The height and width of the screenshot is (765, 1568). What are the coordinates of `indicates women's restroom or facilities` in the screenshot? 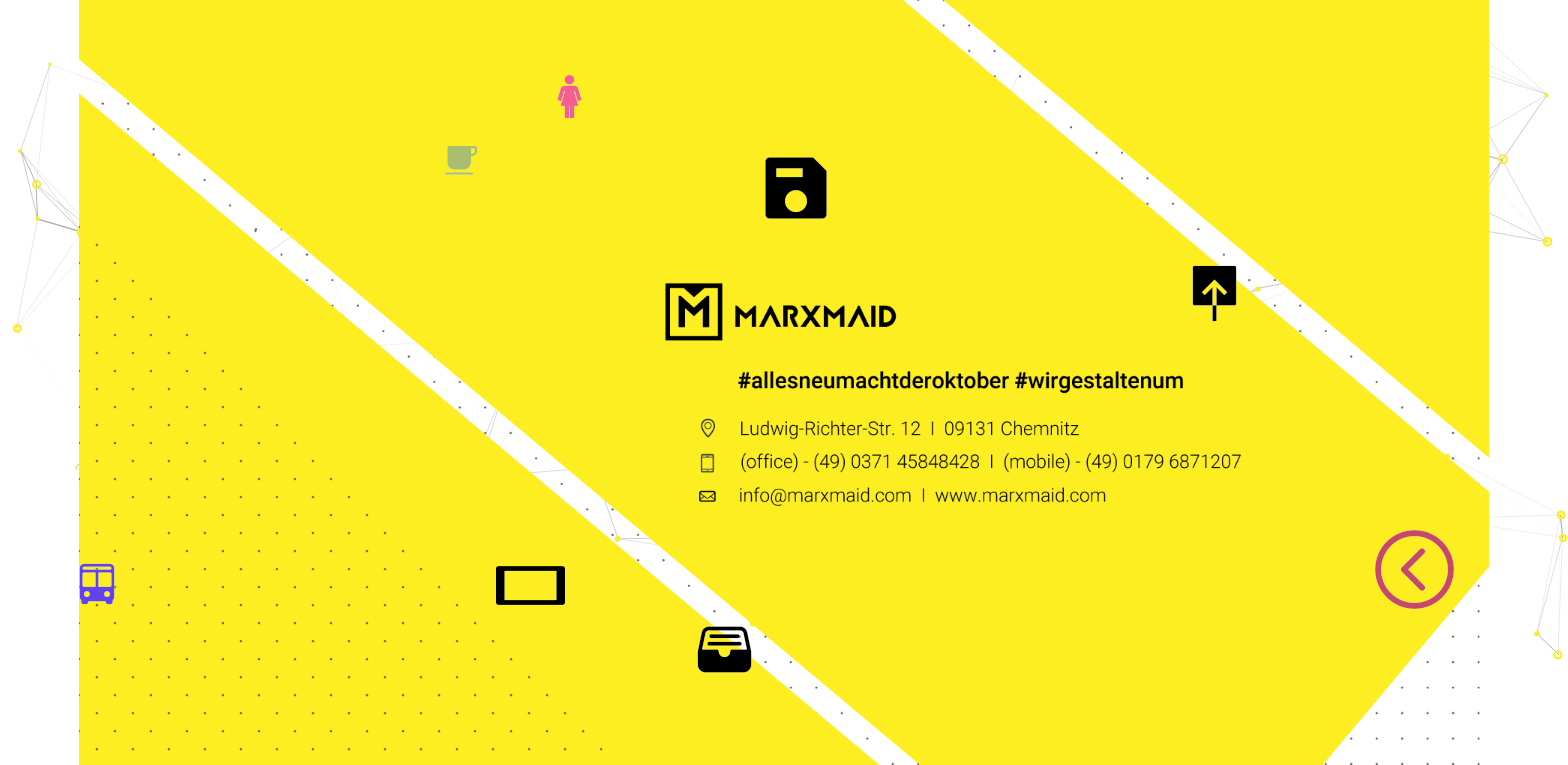 It's located at (569, 96).